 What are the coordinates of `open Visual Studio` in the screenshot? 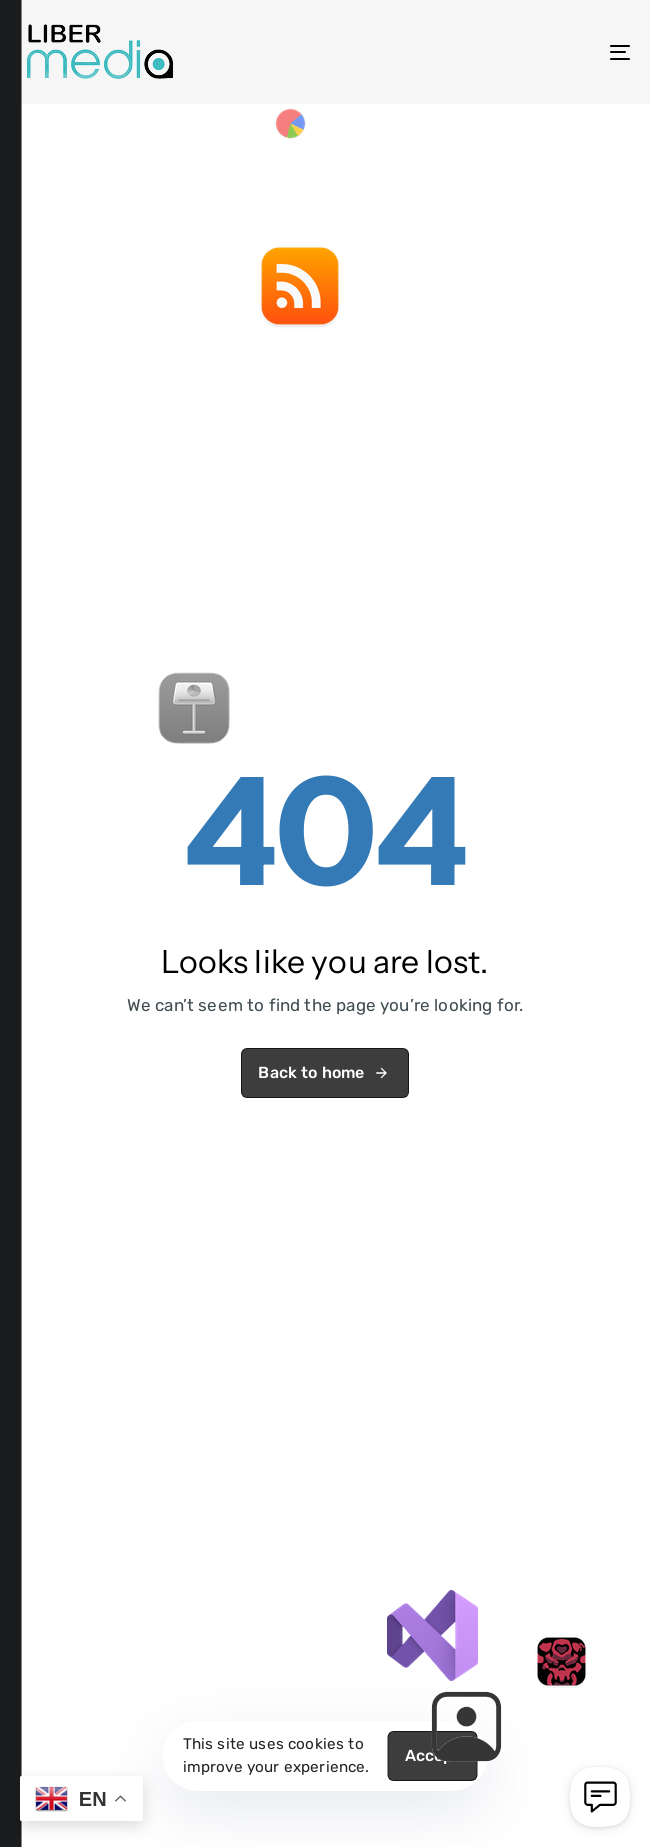 It's located at (432, 1635).